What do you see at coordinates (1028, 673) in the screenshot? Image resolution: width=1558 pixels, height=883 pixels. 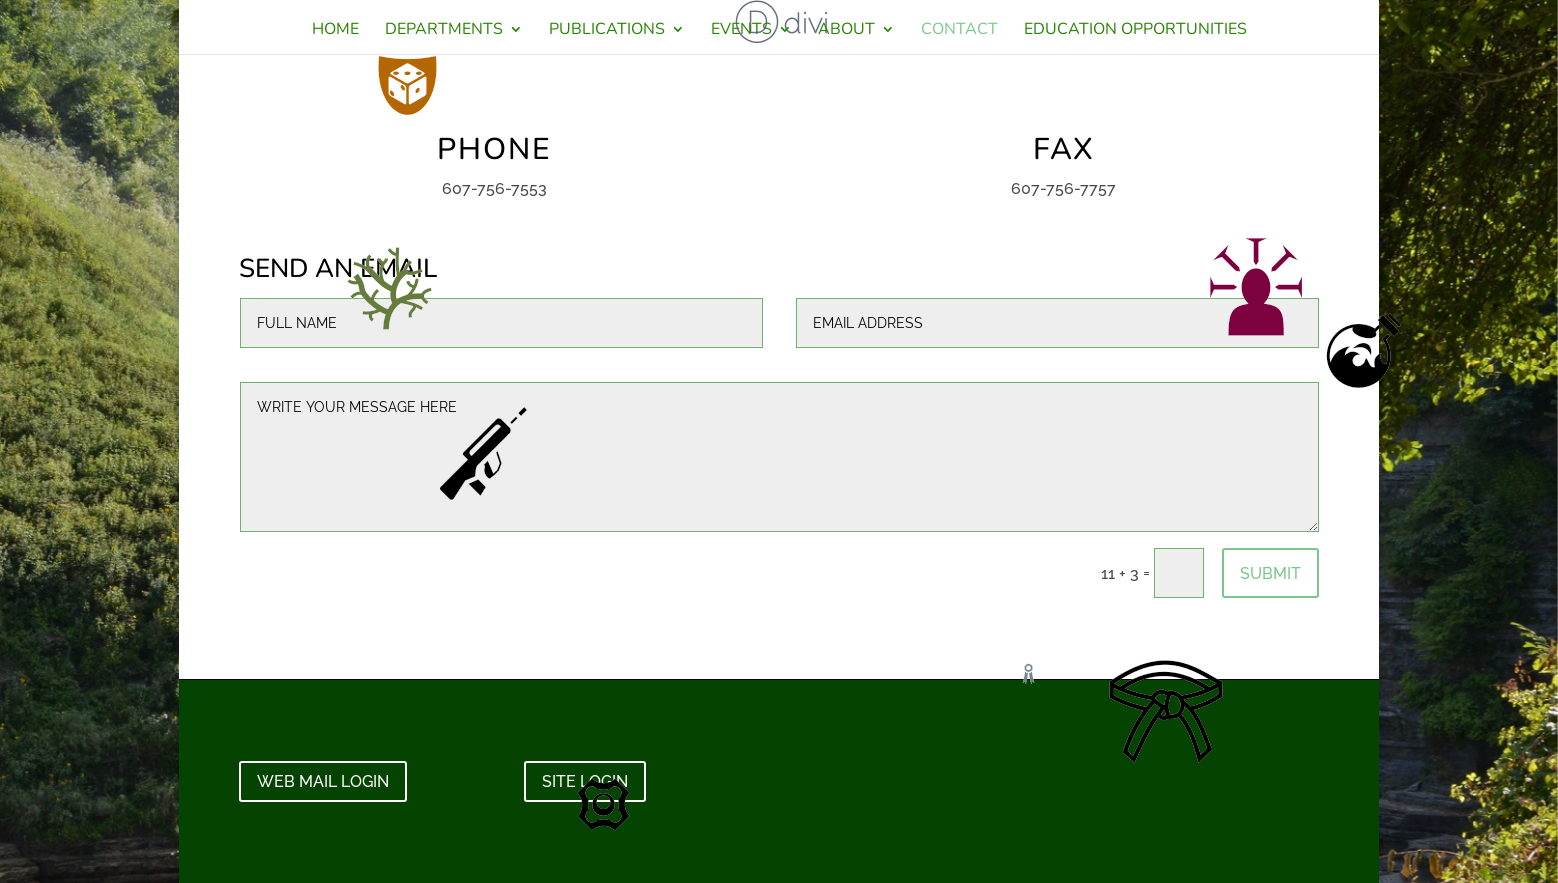 I see `view achievements or awards` at bounding box center [1028, 673].